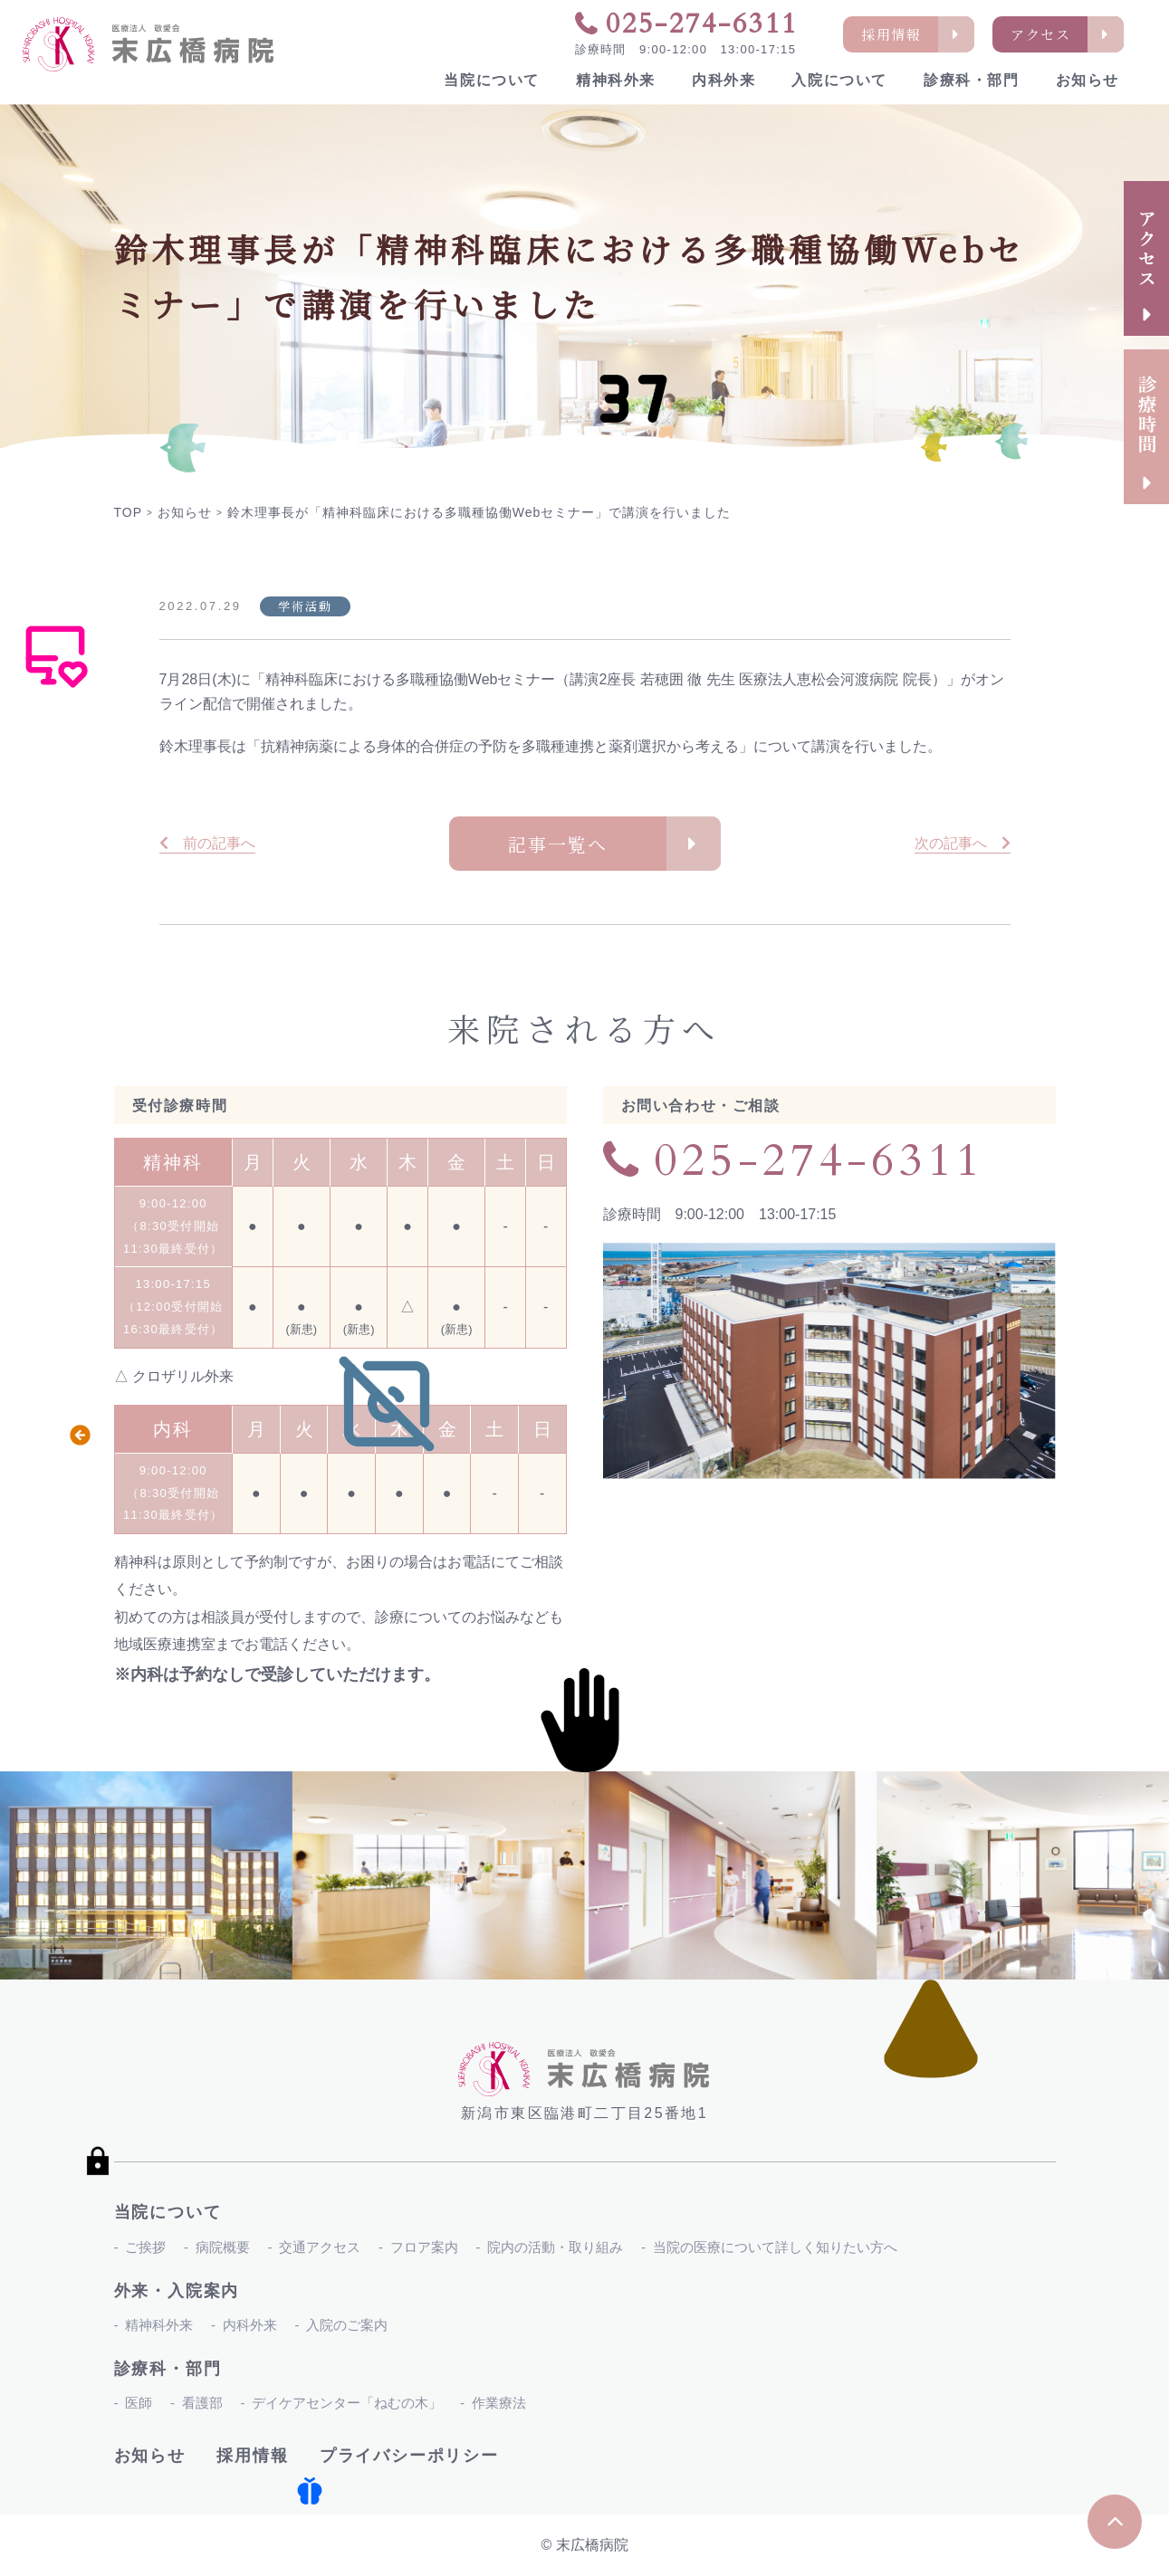 Image resolution: width=1169 pixels, height=2576 pixels. Describe the element at coordinates (80, 1435) in the screenshot. I see `go back to the previous page` at that location.